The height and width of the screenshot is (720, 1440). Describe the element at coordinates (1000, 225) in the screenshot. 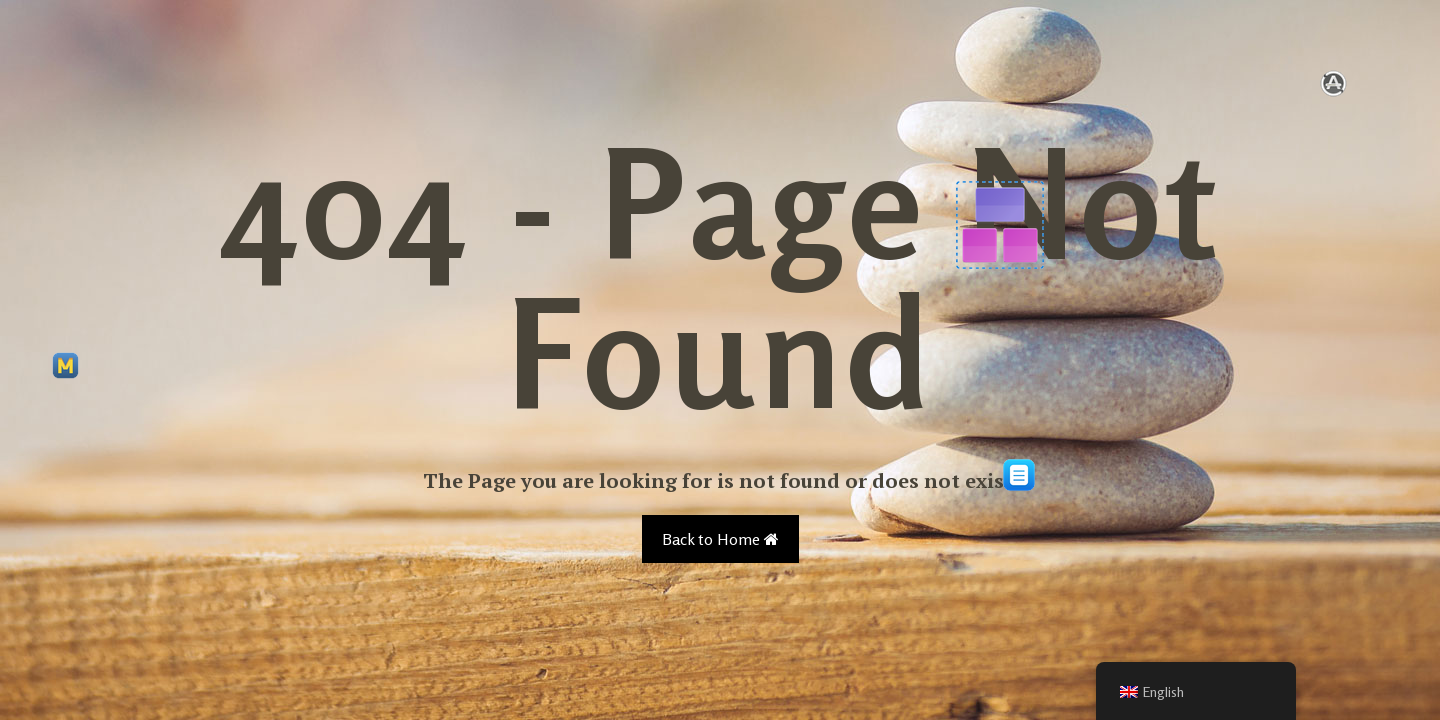

I see `select all items in the current view` at that location.